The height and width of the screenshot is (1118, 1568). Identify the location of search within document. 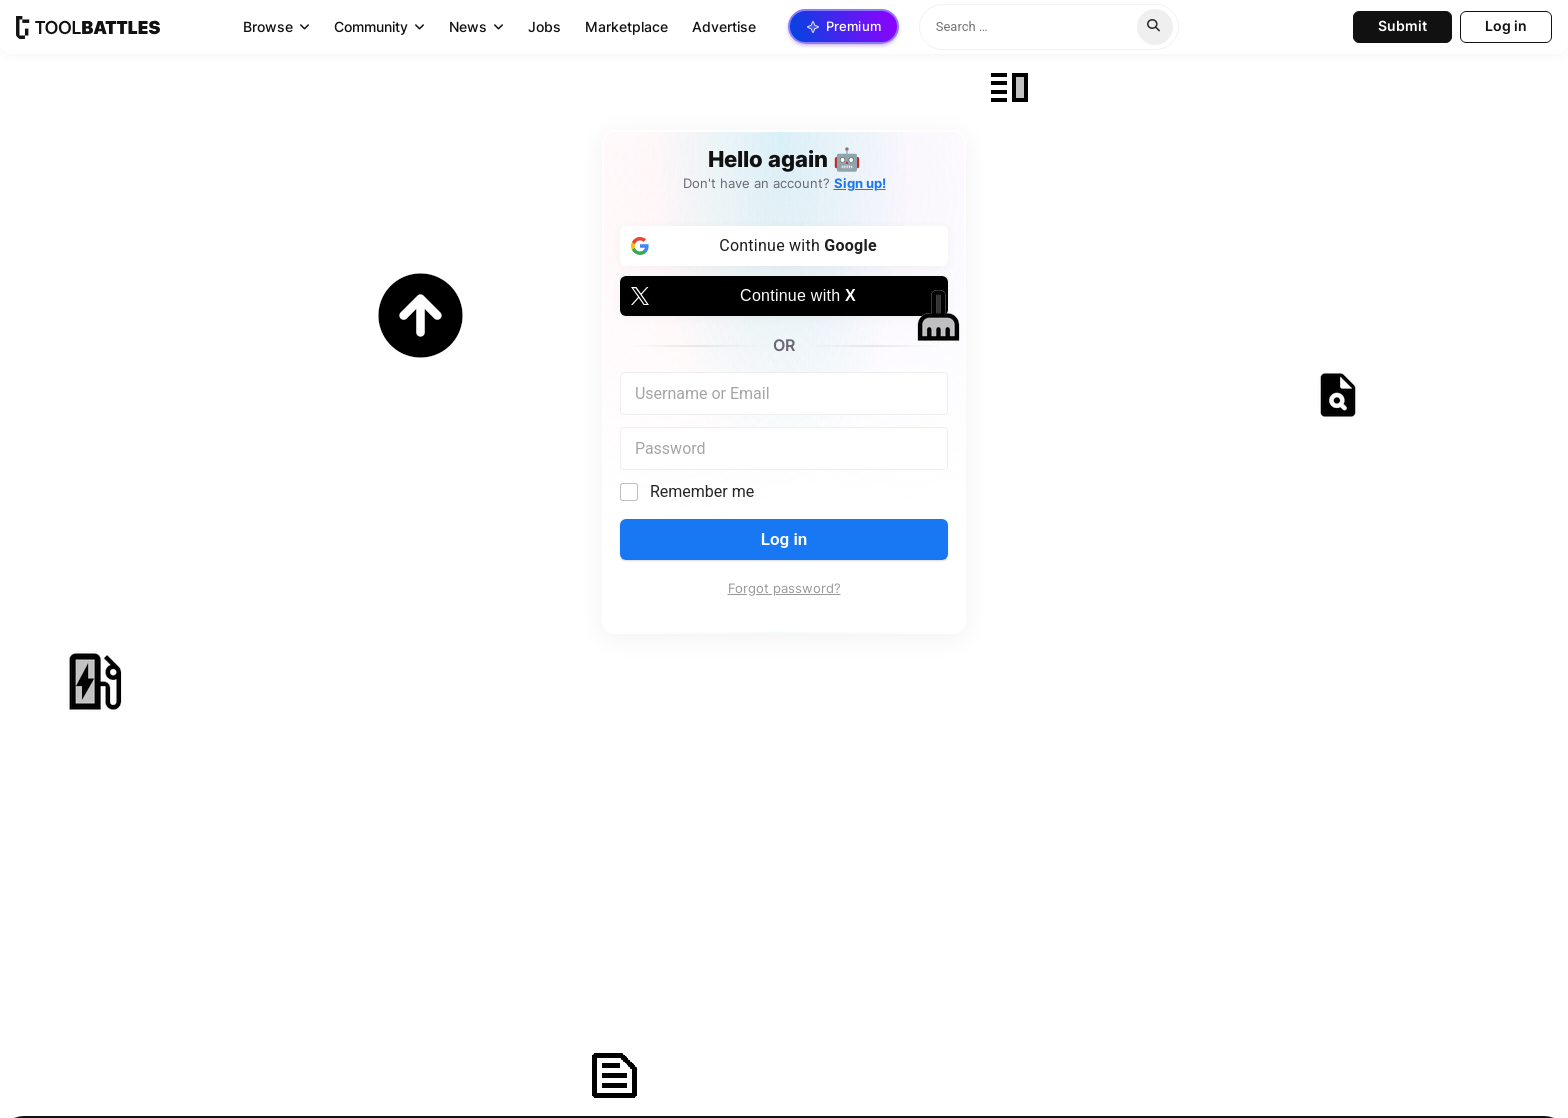
(1338, 395).